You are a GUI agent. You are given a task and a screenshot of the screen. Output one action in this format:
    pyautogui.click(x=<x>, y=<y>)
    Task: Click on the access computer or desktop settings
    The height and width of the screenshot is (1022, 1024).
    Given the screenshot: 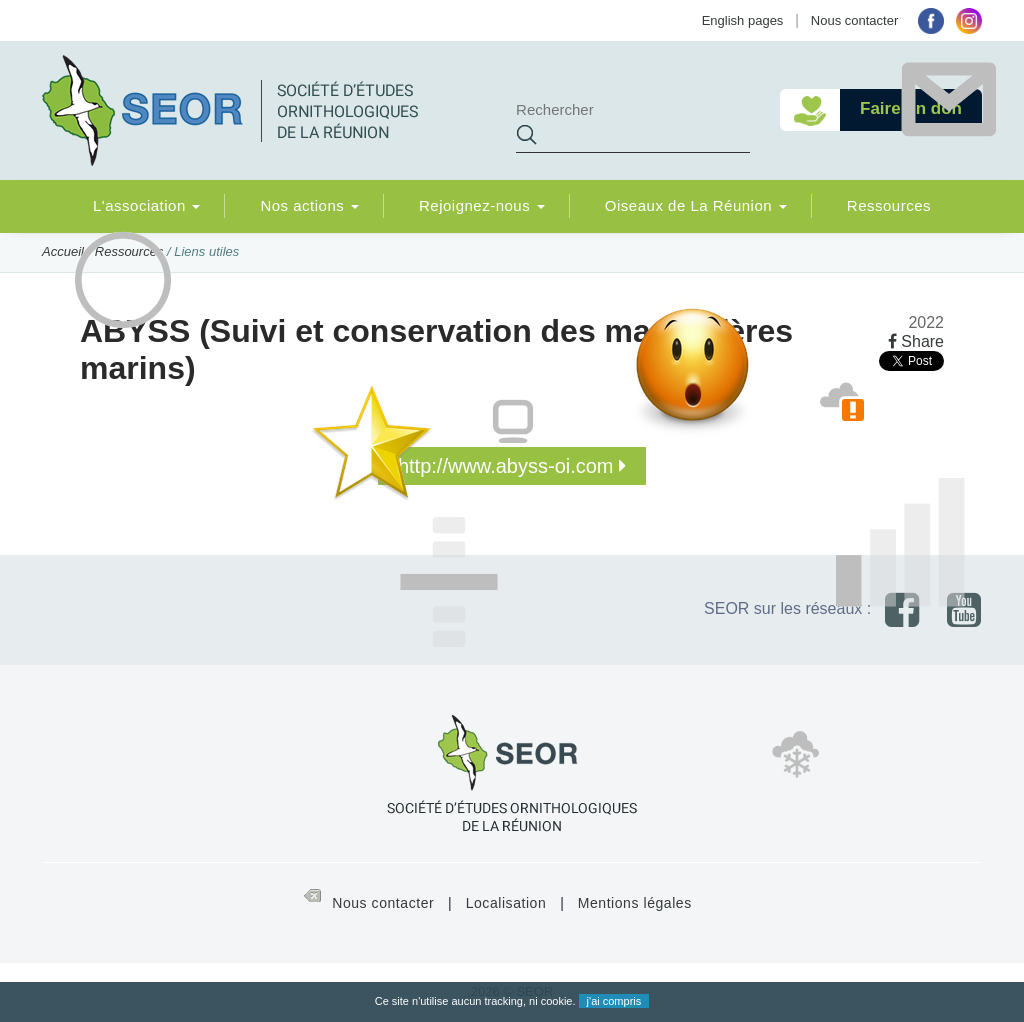 What is the action you would take?
    pyautogui.click(x=513, y=420)
    